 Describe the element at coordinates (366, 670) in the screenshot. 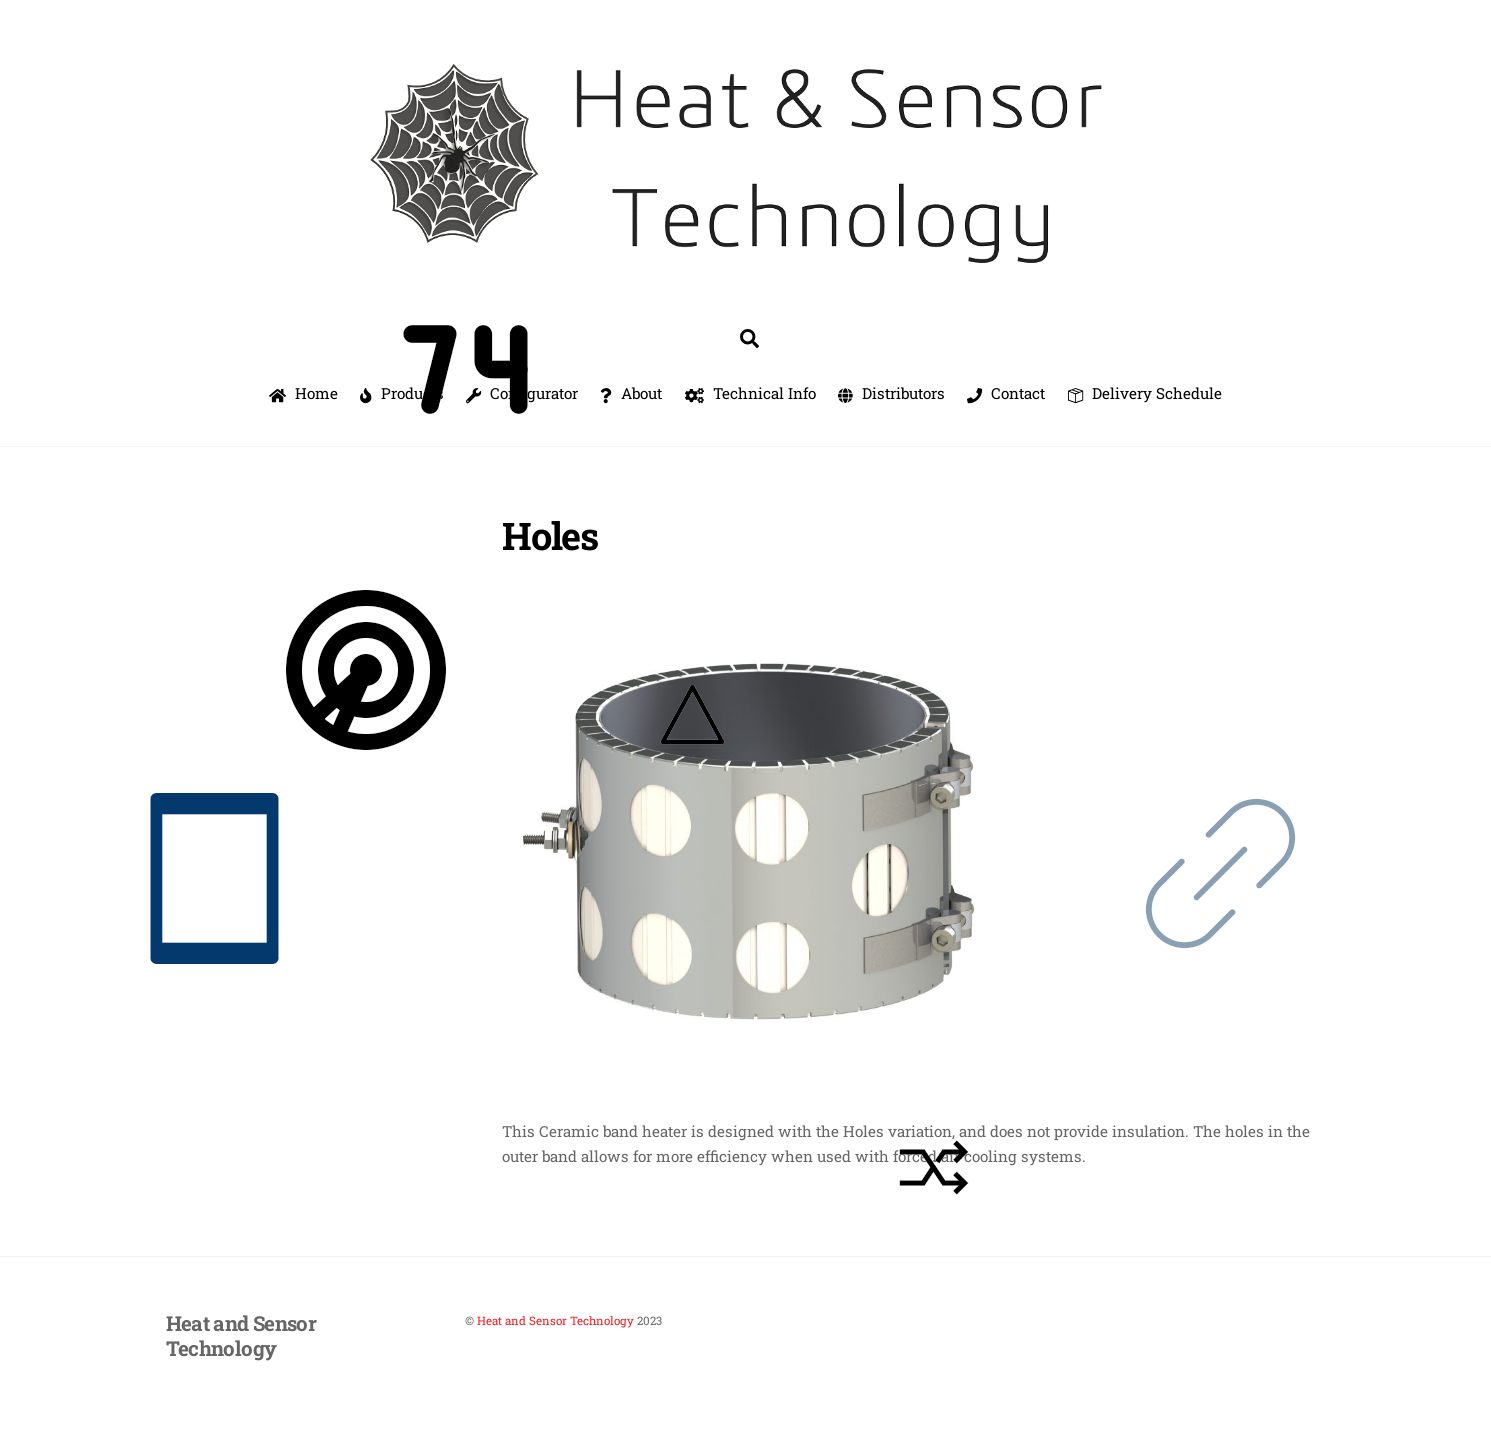

I see `open Flightradar24 app` at that location.